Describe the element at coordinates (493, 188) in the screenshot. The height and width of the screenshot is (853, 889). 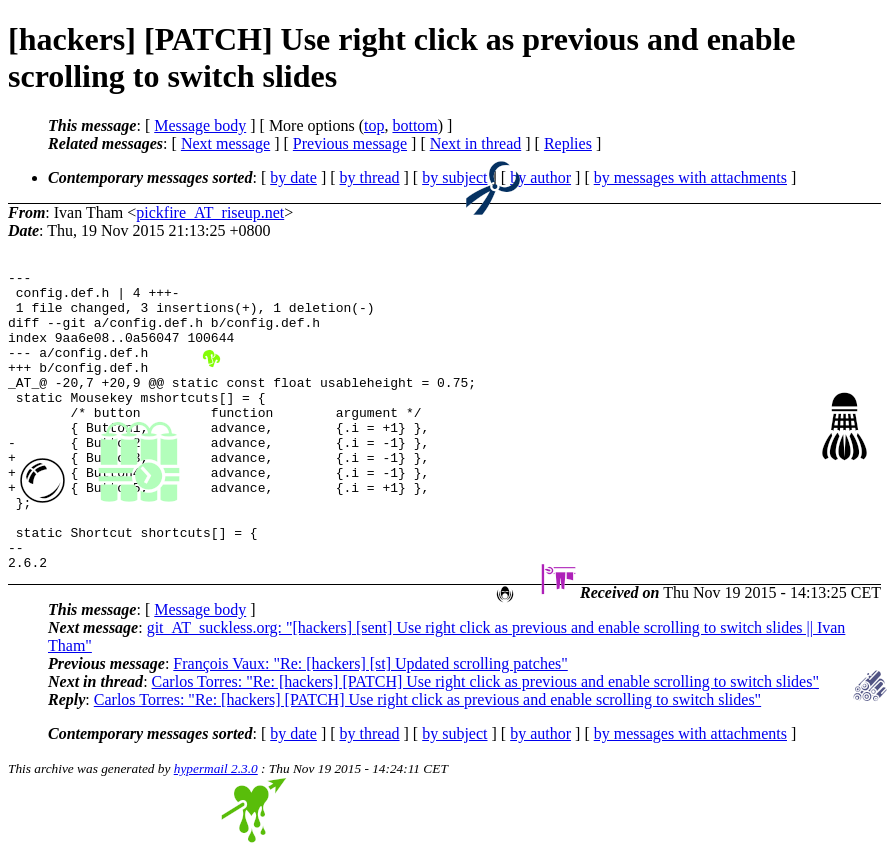
I see `select or grab an item` at that location.